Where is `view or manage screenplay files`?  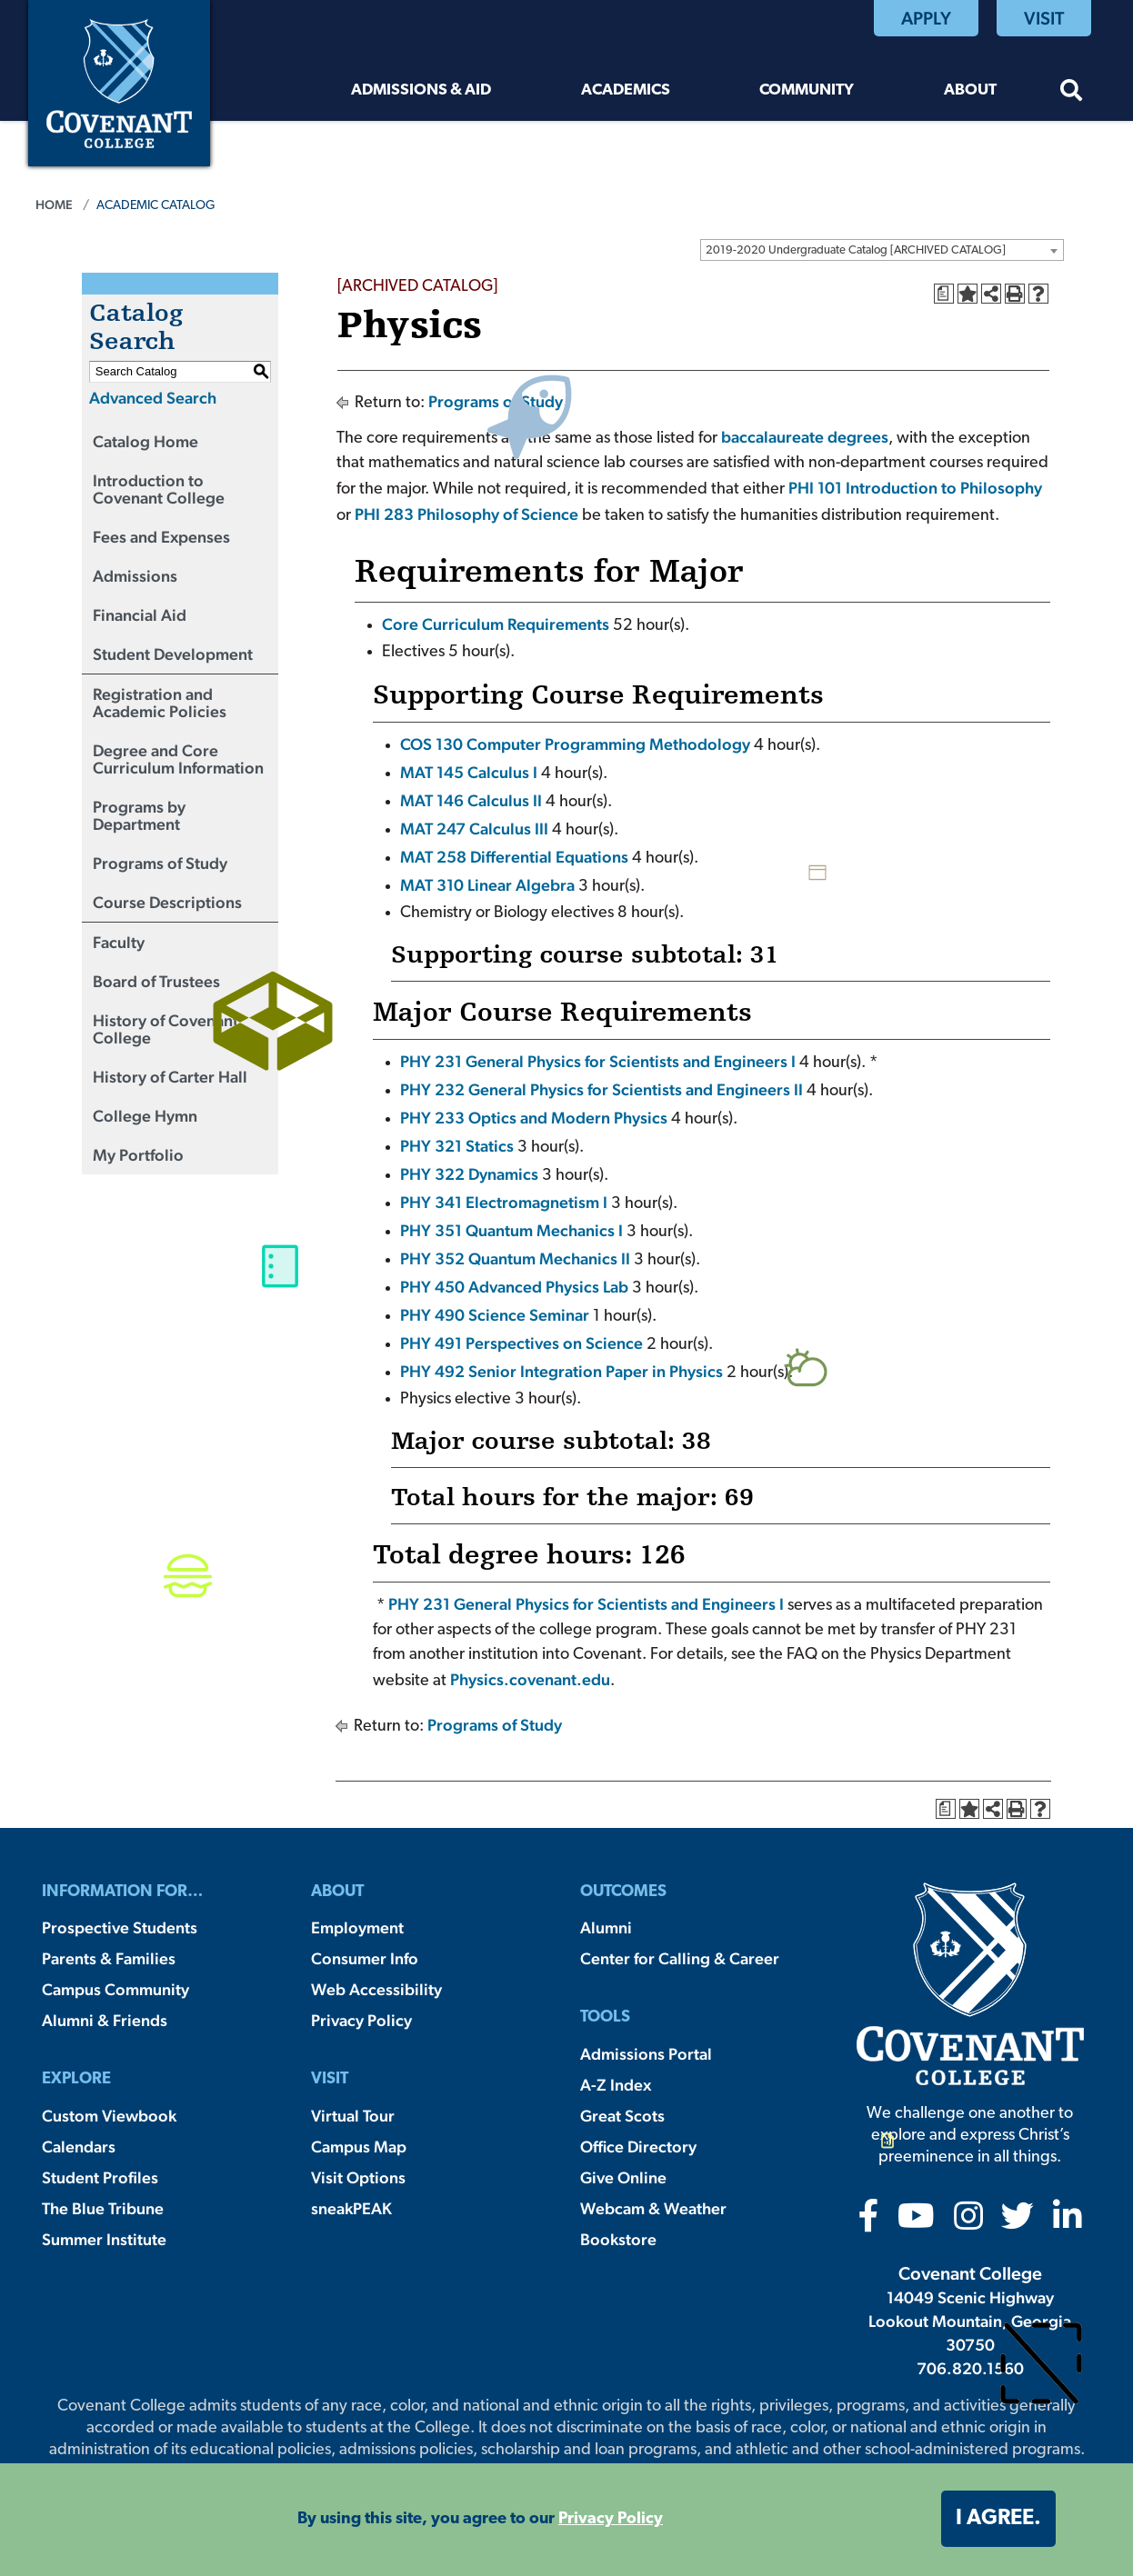 view or manage screenplay files is located at coordinates (280, 1266).